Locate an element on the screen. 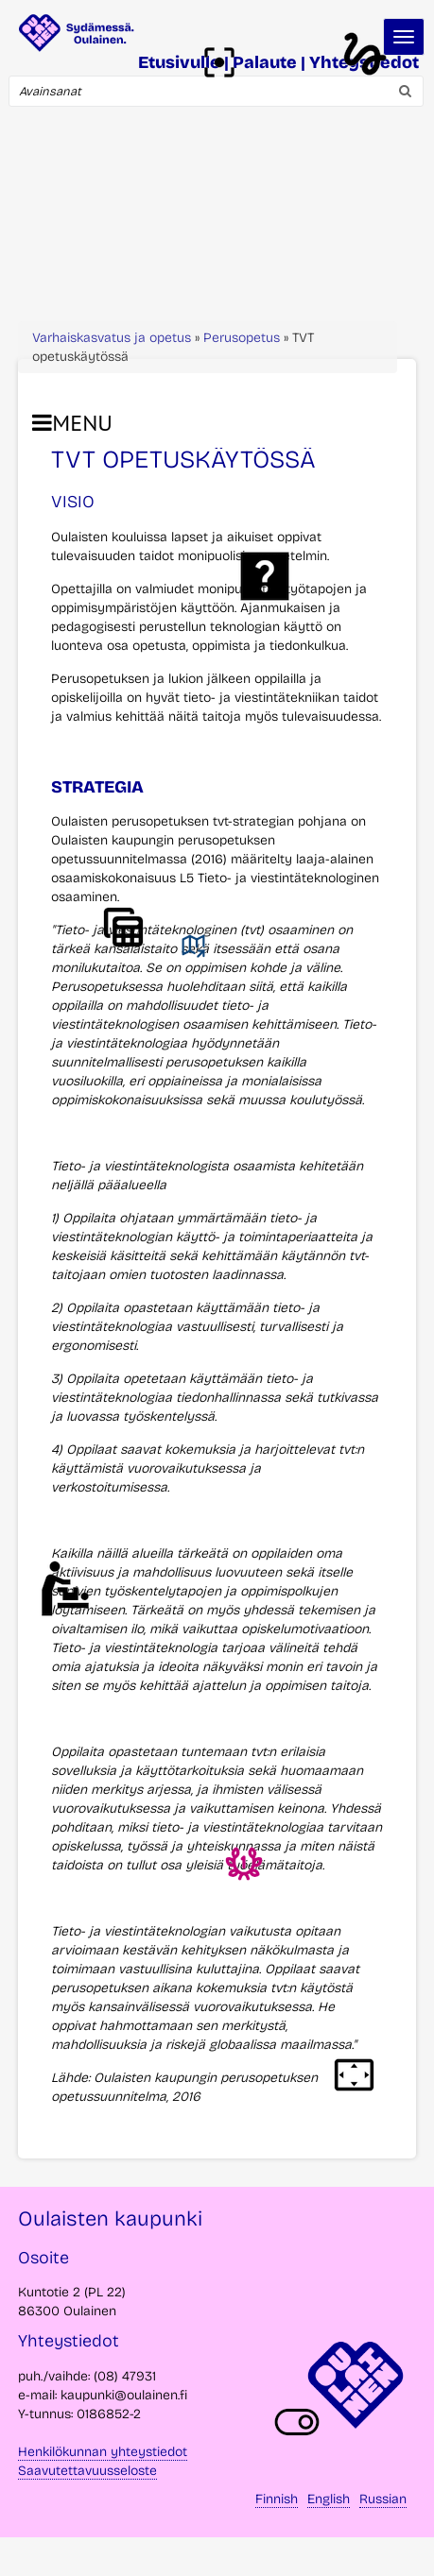 This screenshot has width=434, height=2576. toggle switch in the on position is located at coordinates (297, 2422).